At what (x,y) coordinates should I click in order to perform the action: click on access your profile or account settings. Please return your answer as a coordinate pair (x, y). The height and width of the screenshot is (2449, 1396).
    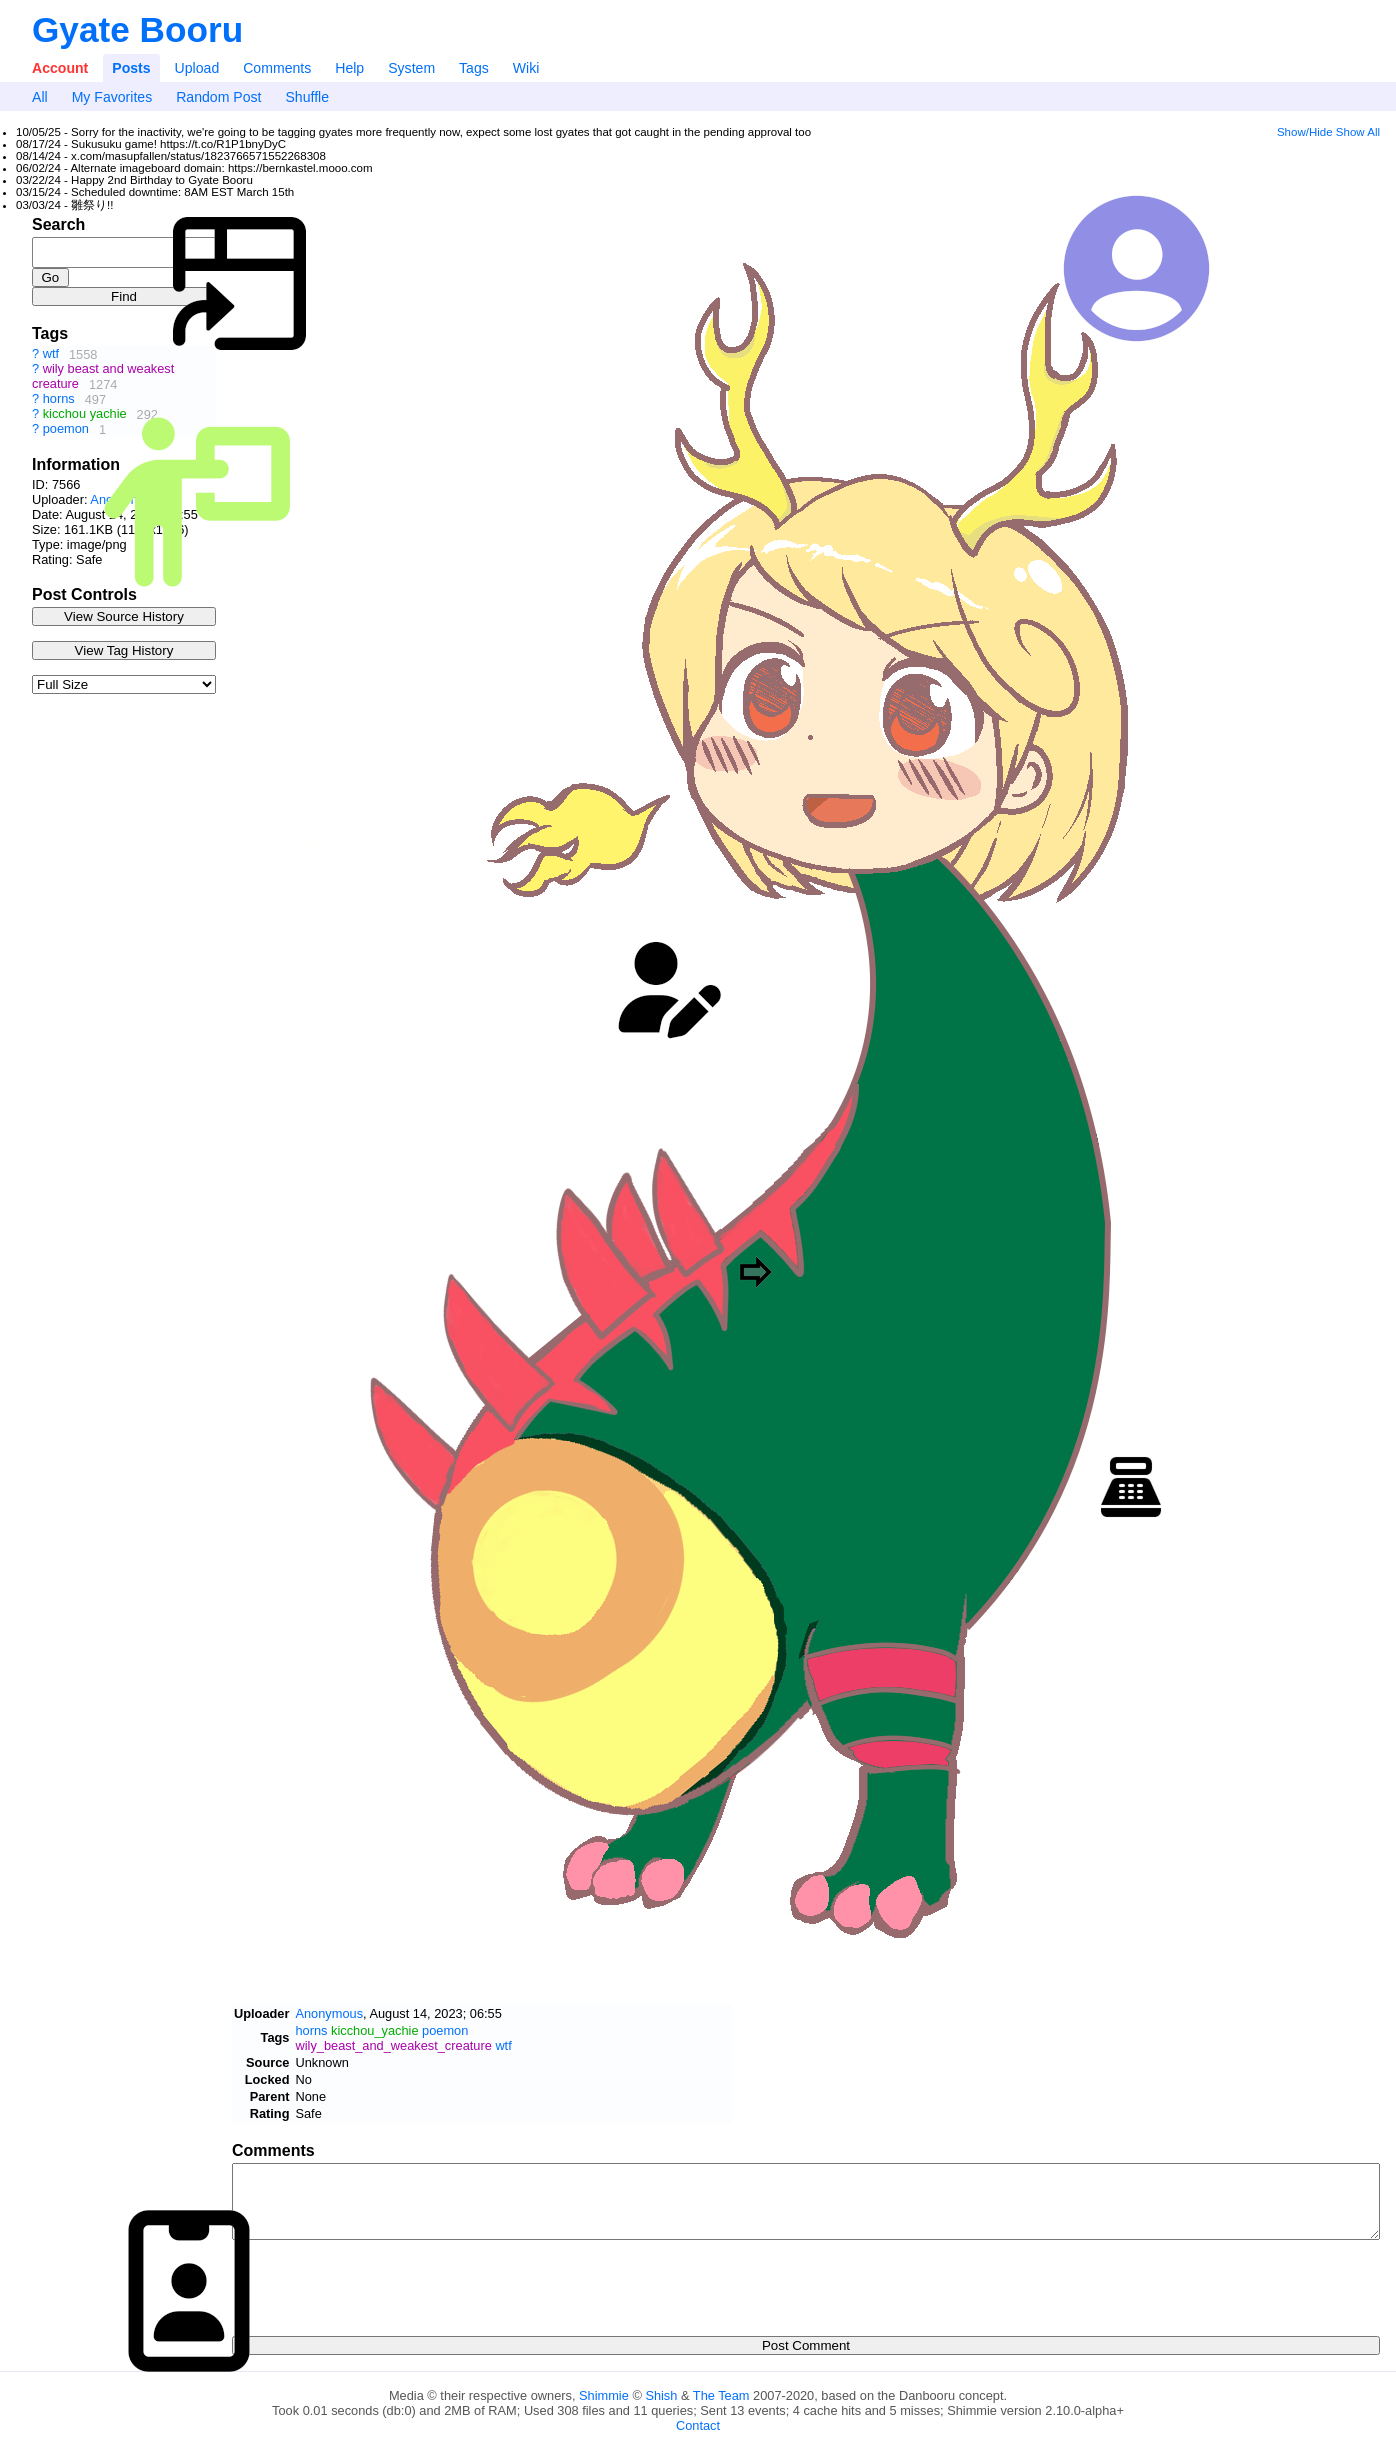
    Looking at the image, I should click on (1136, 268).